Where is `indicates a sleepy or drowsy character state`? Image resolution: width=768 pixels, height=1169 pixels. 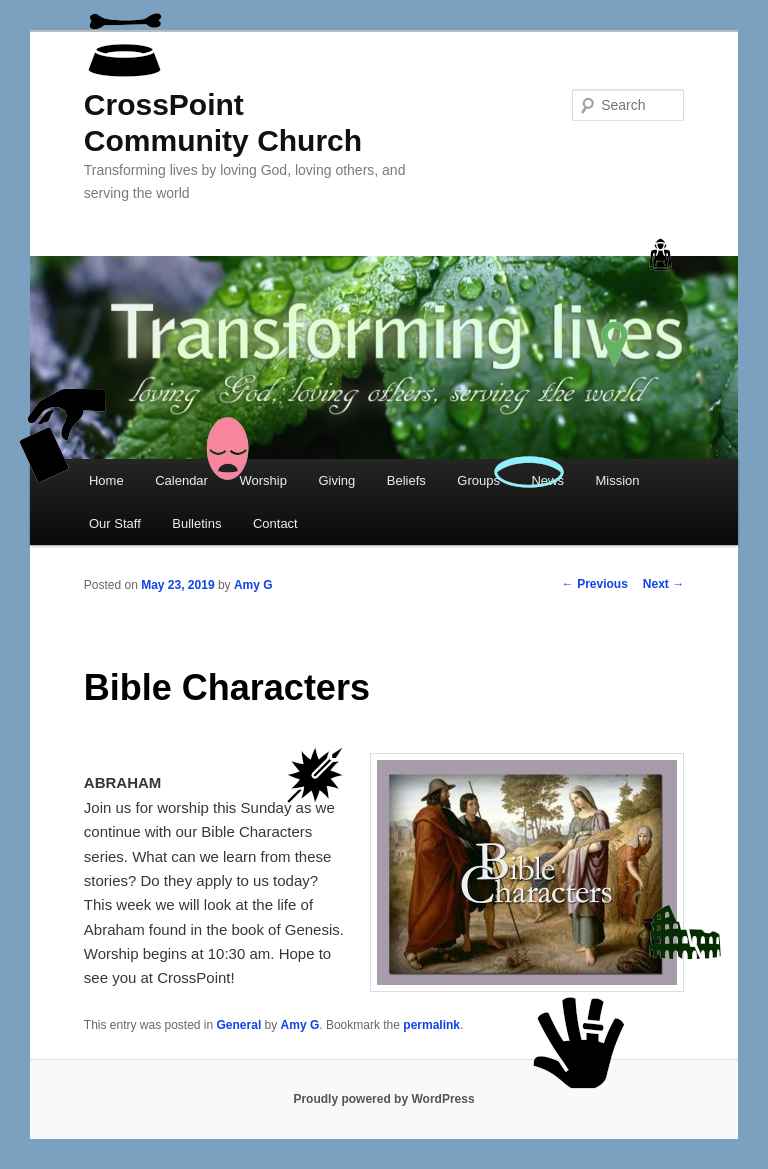
indicates a sleepy or drowsy character state is located at coordinates (228, 448).